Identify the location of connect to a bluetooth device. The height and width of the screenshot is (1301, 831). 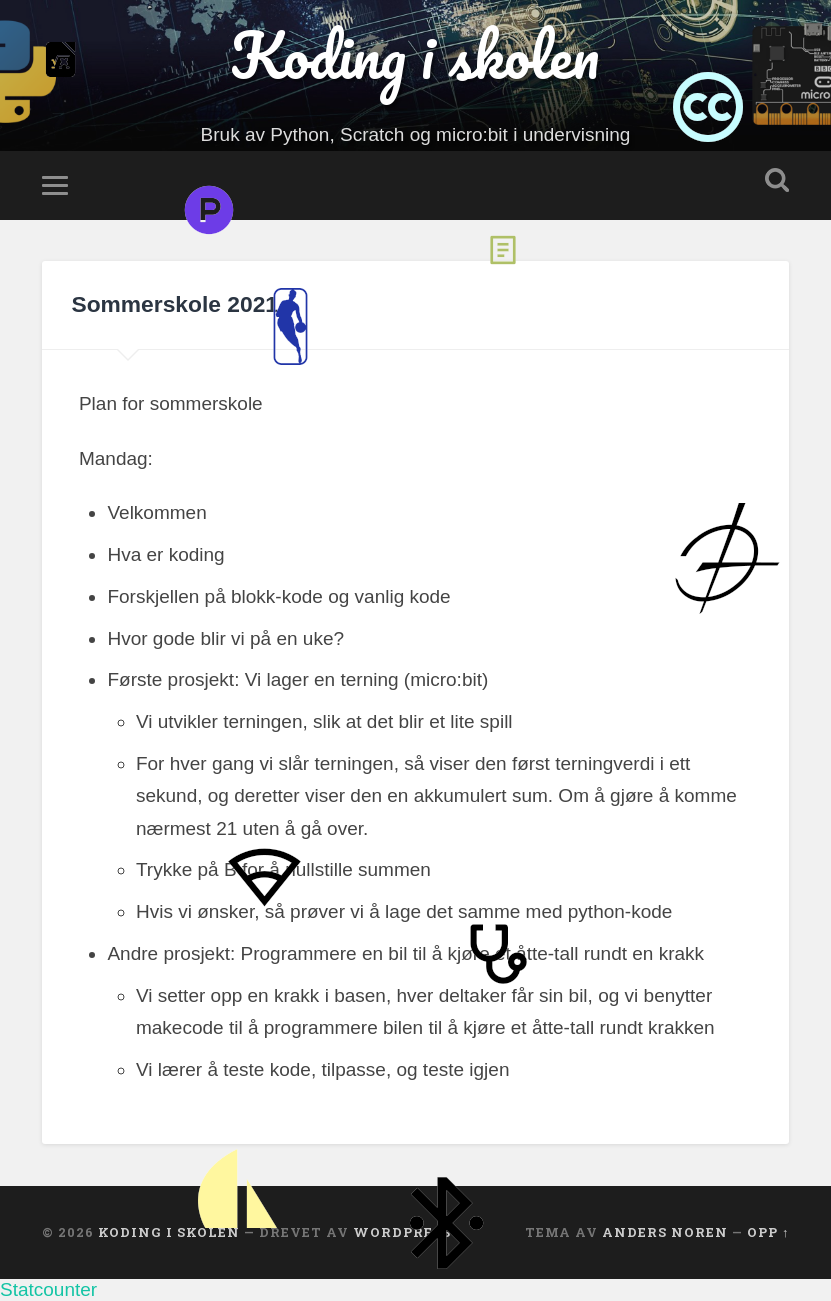
(442, 1223).